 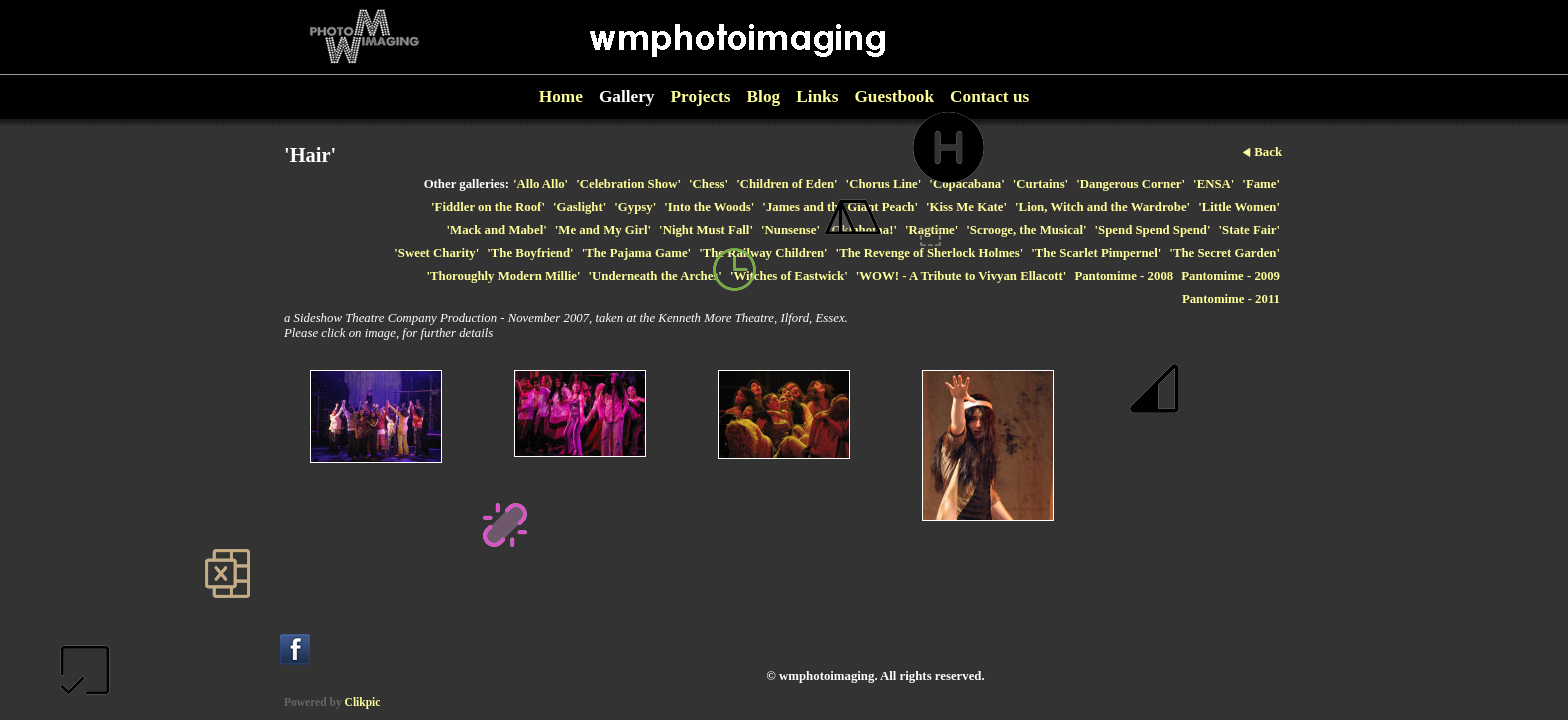 I want to click on mark task as complete, so click(x=85, y=670).